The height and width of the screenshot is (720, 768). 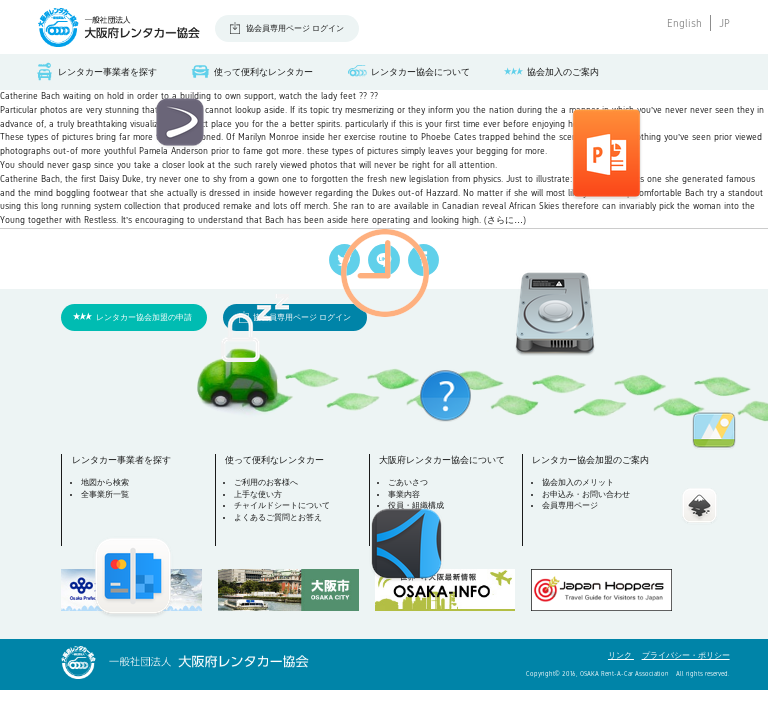 What do you see at coordinates (445, 395) in the screenshot?
I see `access help documentation or support` at bounding box center [445, 395].